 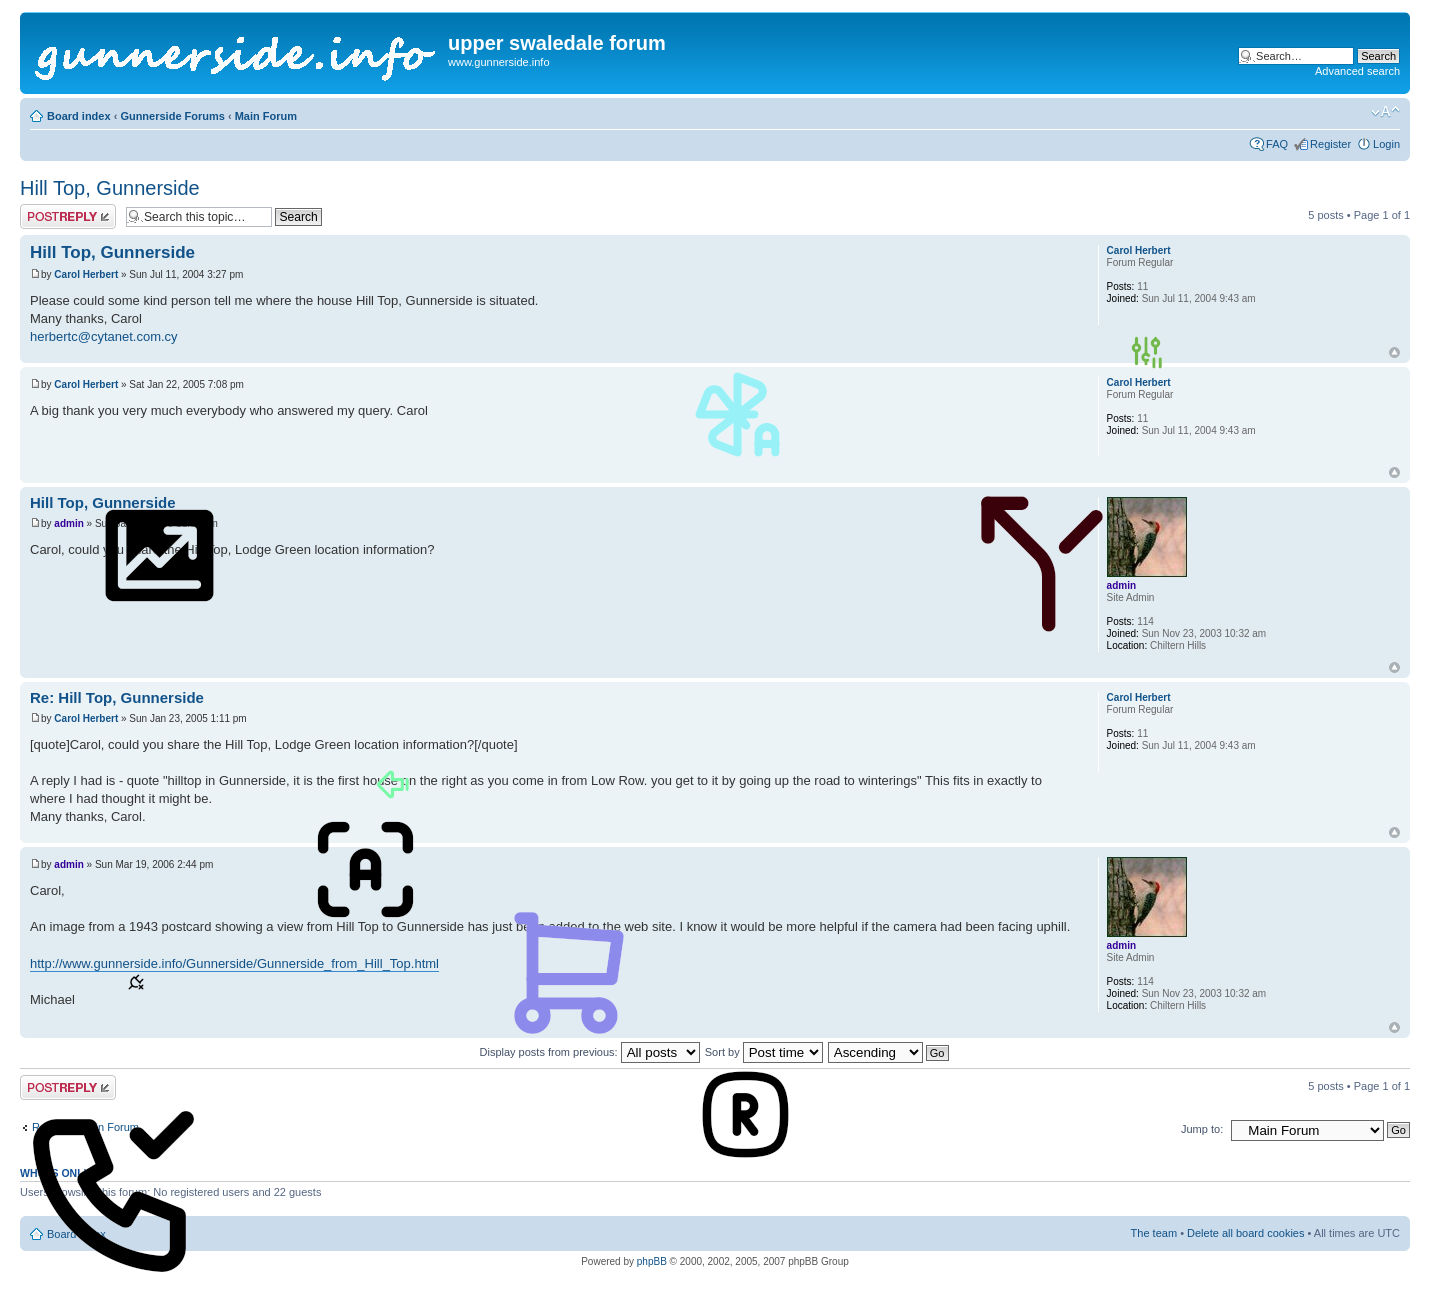 I want to click on disconnected or unplugged device, so click(x=136, y=982).